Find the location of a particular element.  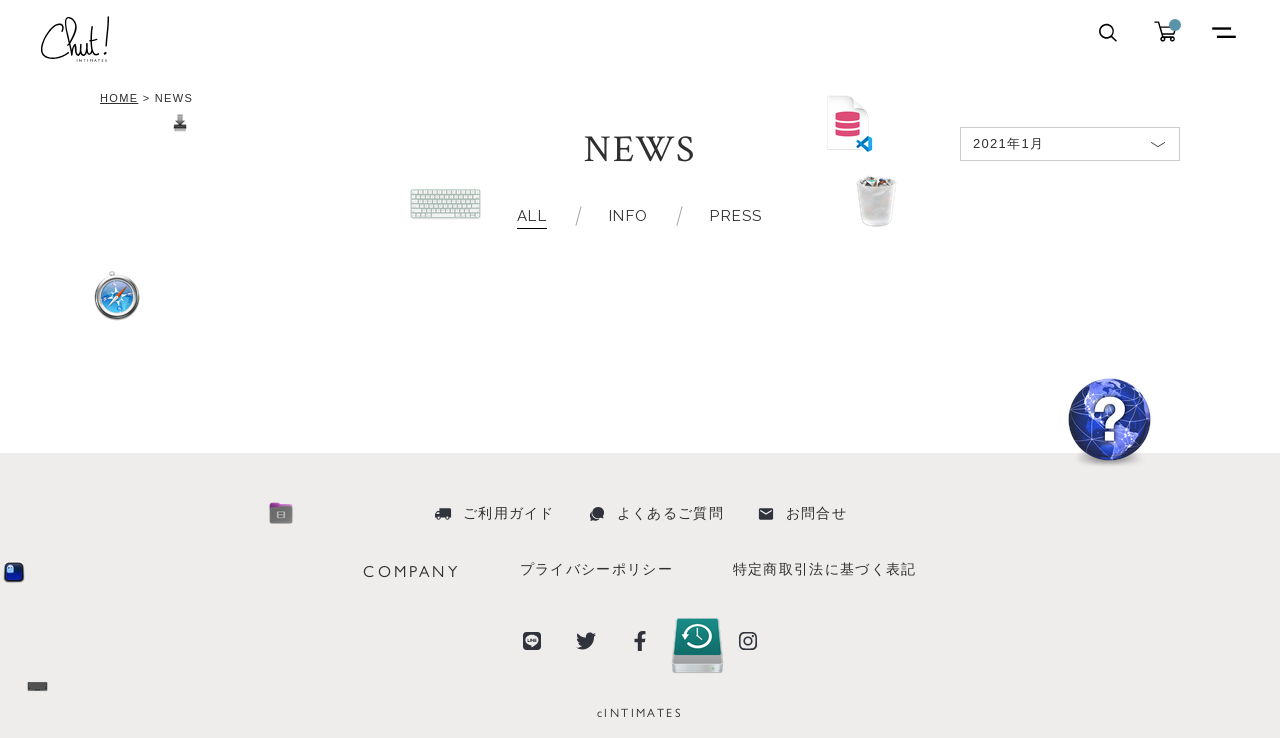

access time machine backup disk is located at coordinates (697, 646).